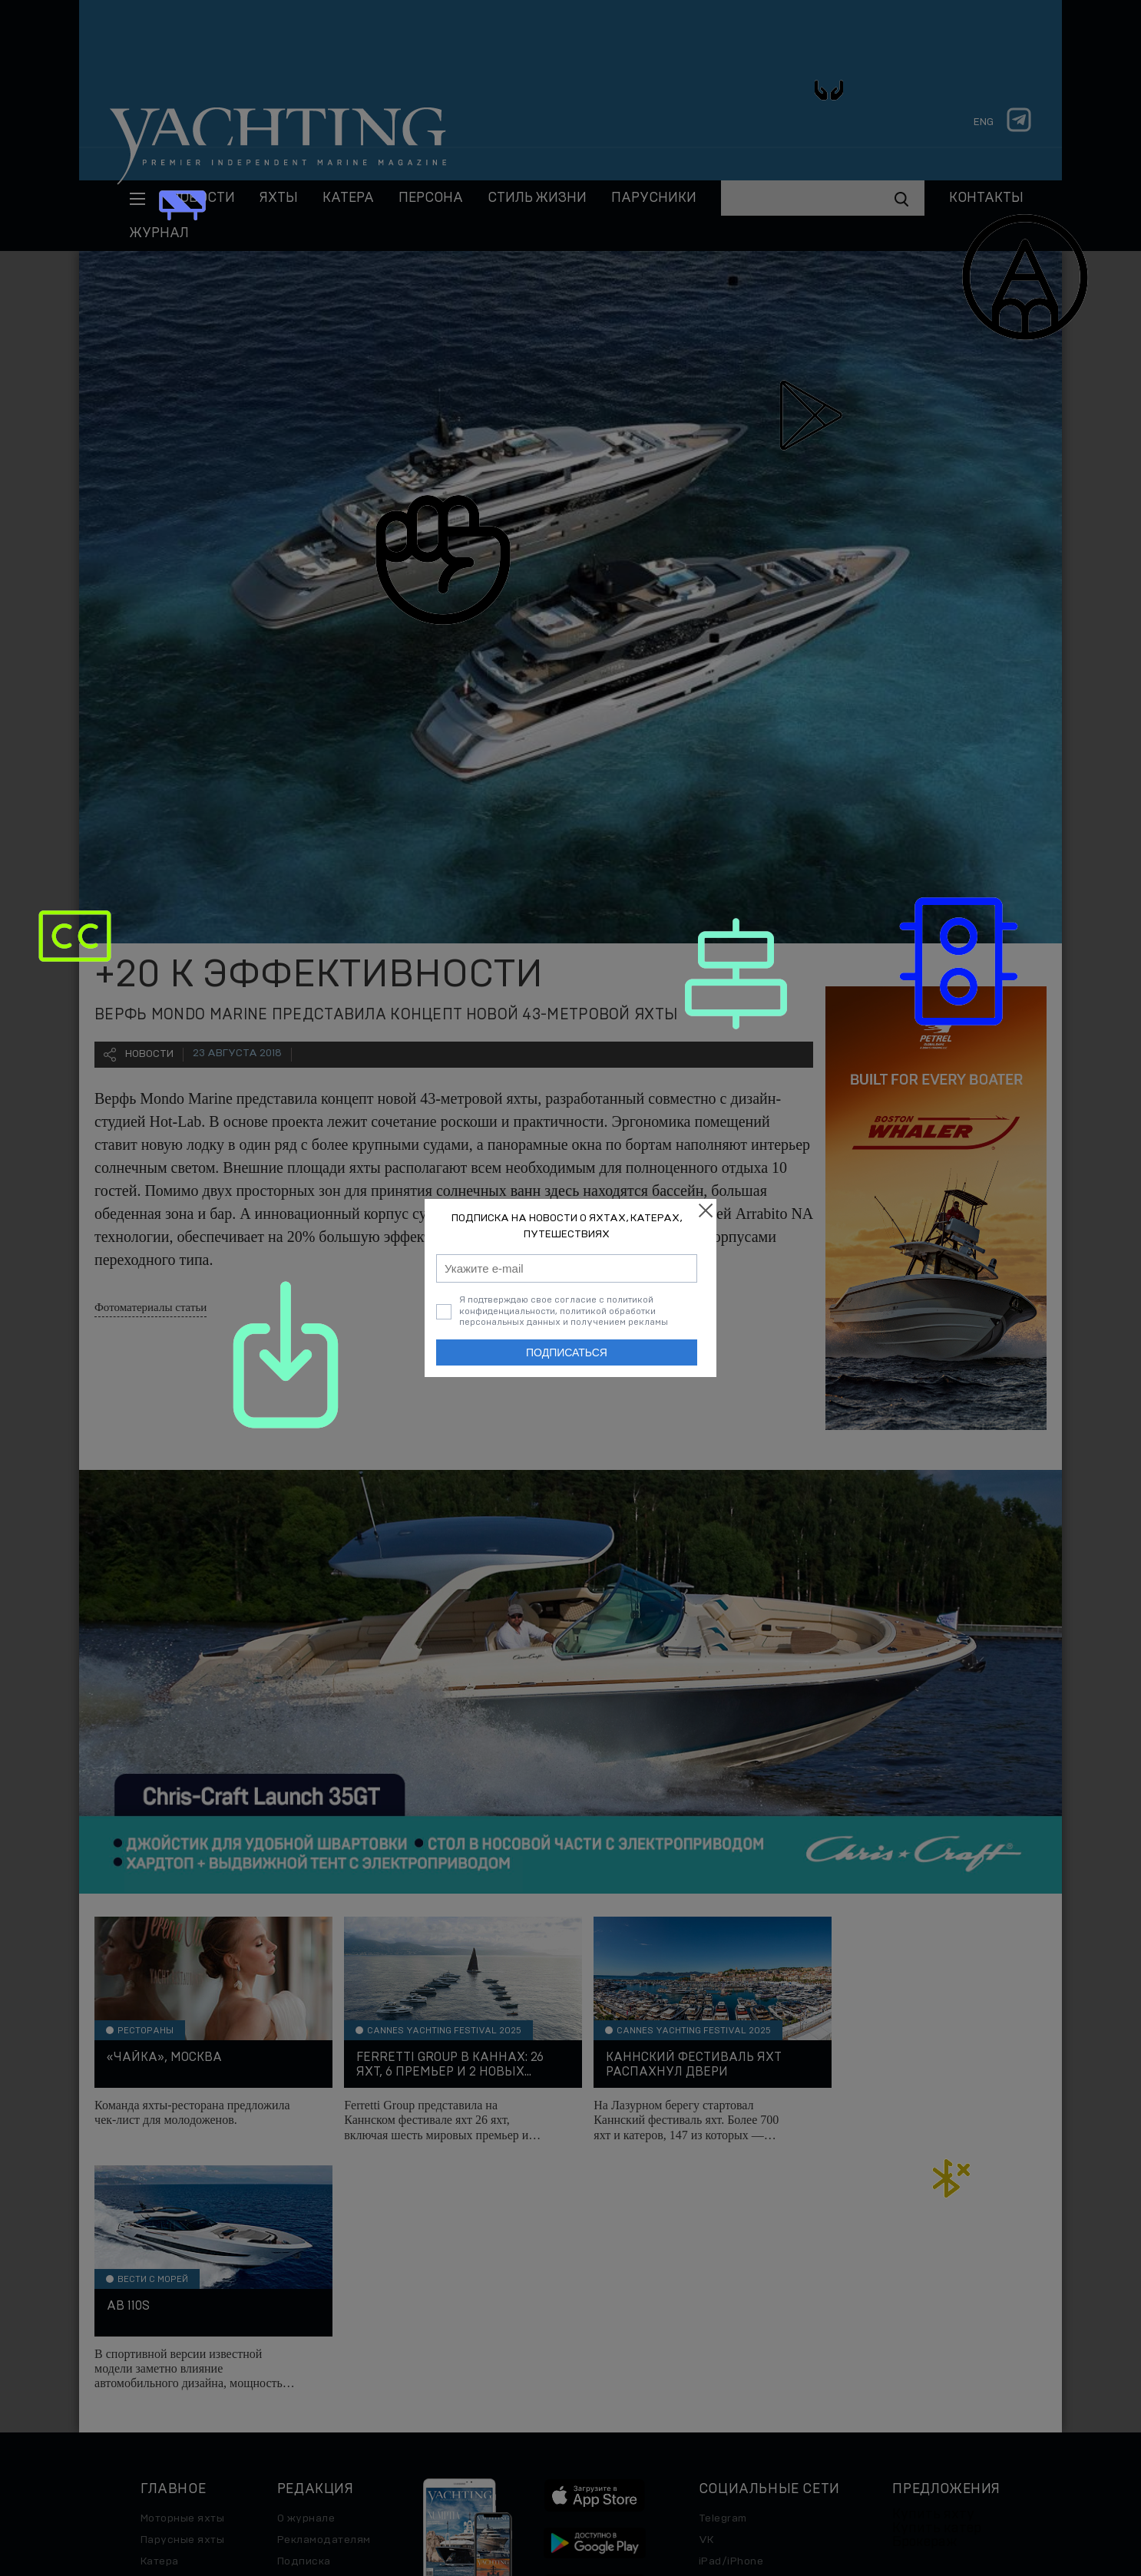 The image size is (1141, 2576). What do you see at coordinates (736, 973) in the screenshot?
I see `align objects to horizontal center` at bounding box center [736, 973].